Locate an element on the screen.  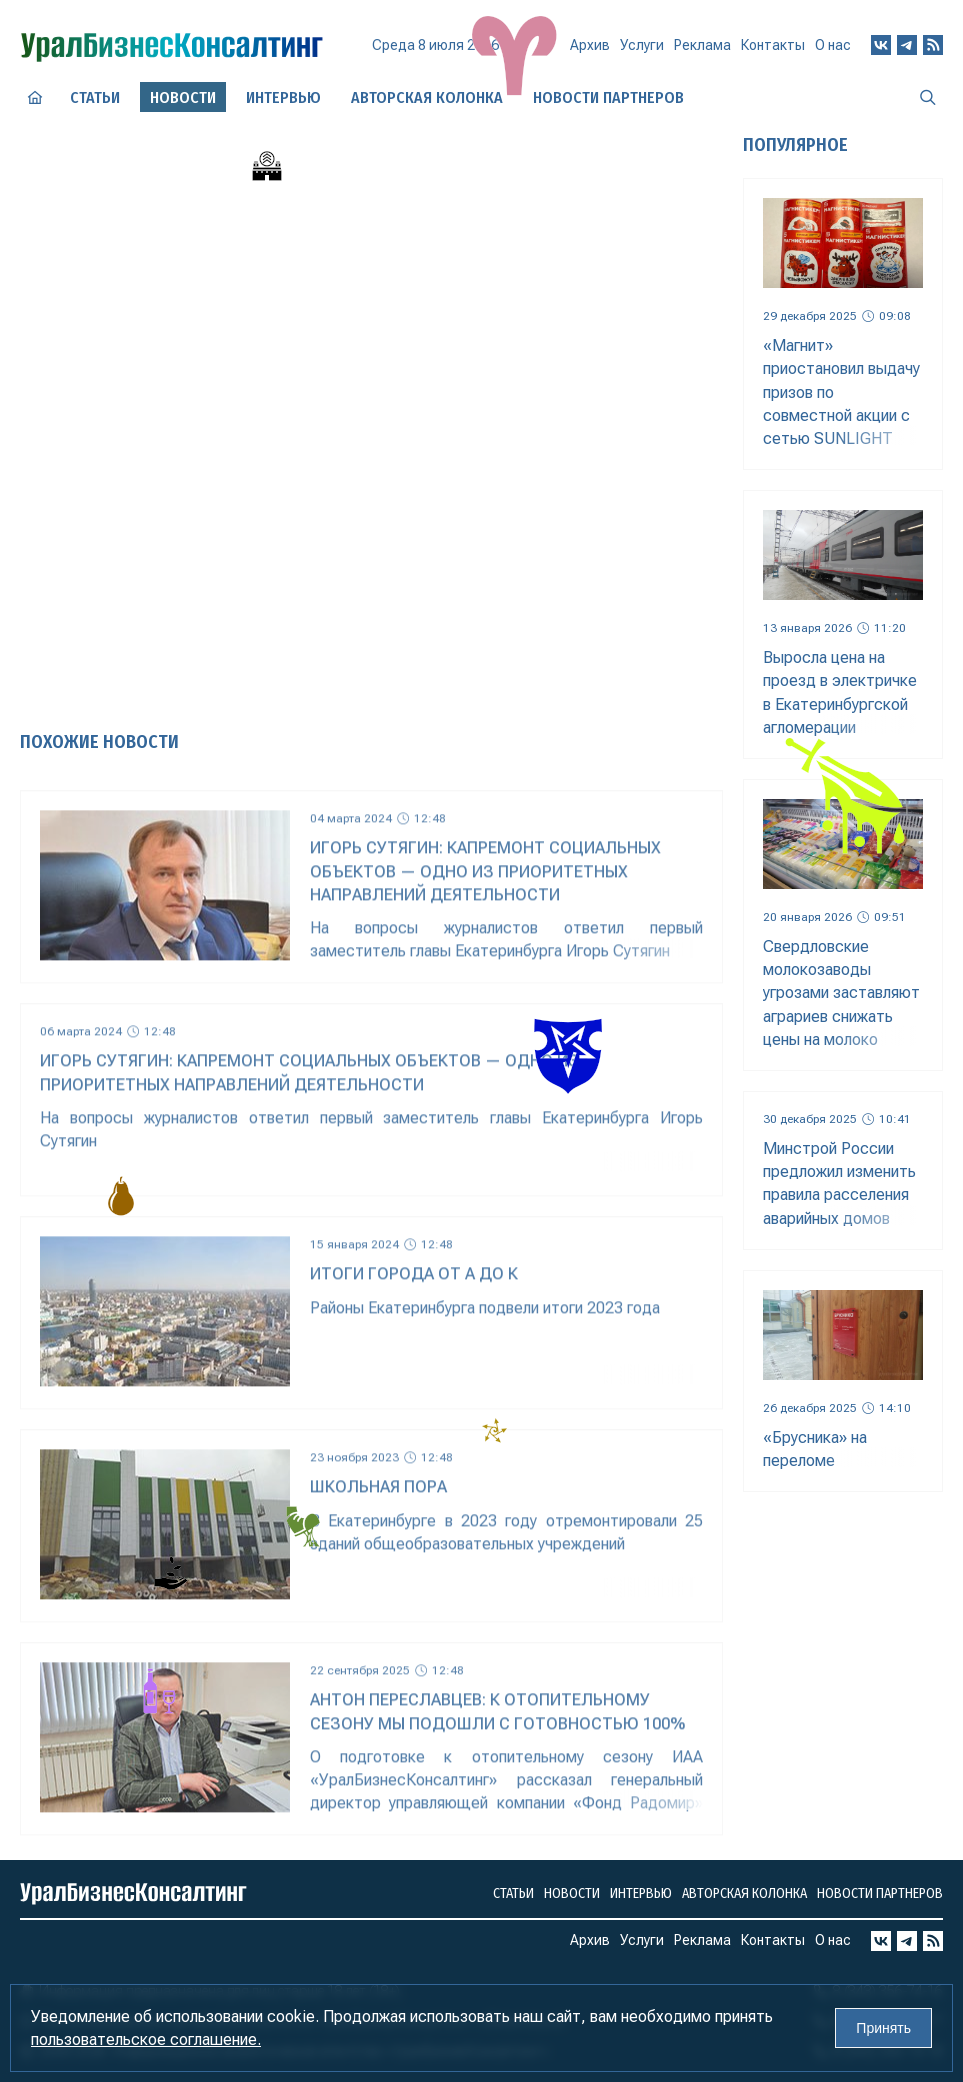
select pear as your game fruit or character is located at coordinates (121, 1196).